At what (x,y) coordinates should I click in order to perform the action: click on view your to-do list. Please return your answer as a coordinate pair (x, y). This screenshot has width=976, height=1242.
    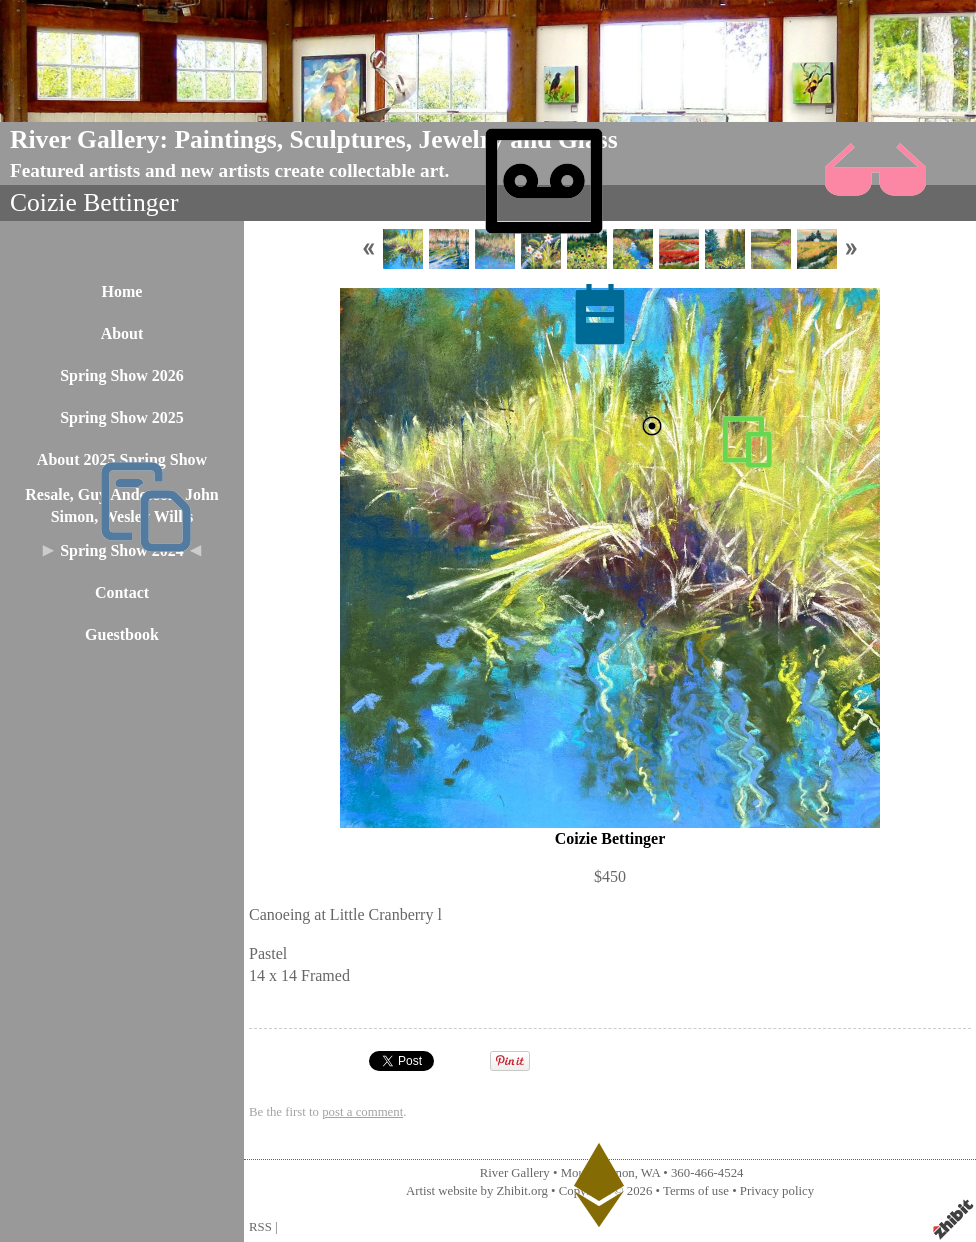
    Looking at the image, I should click on (600, 317).